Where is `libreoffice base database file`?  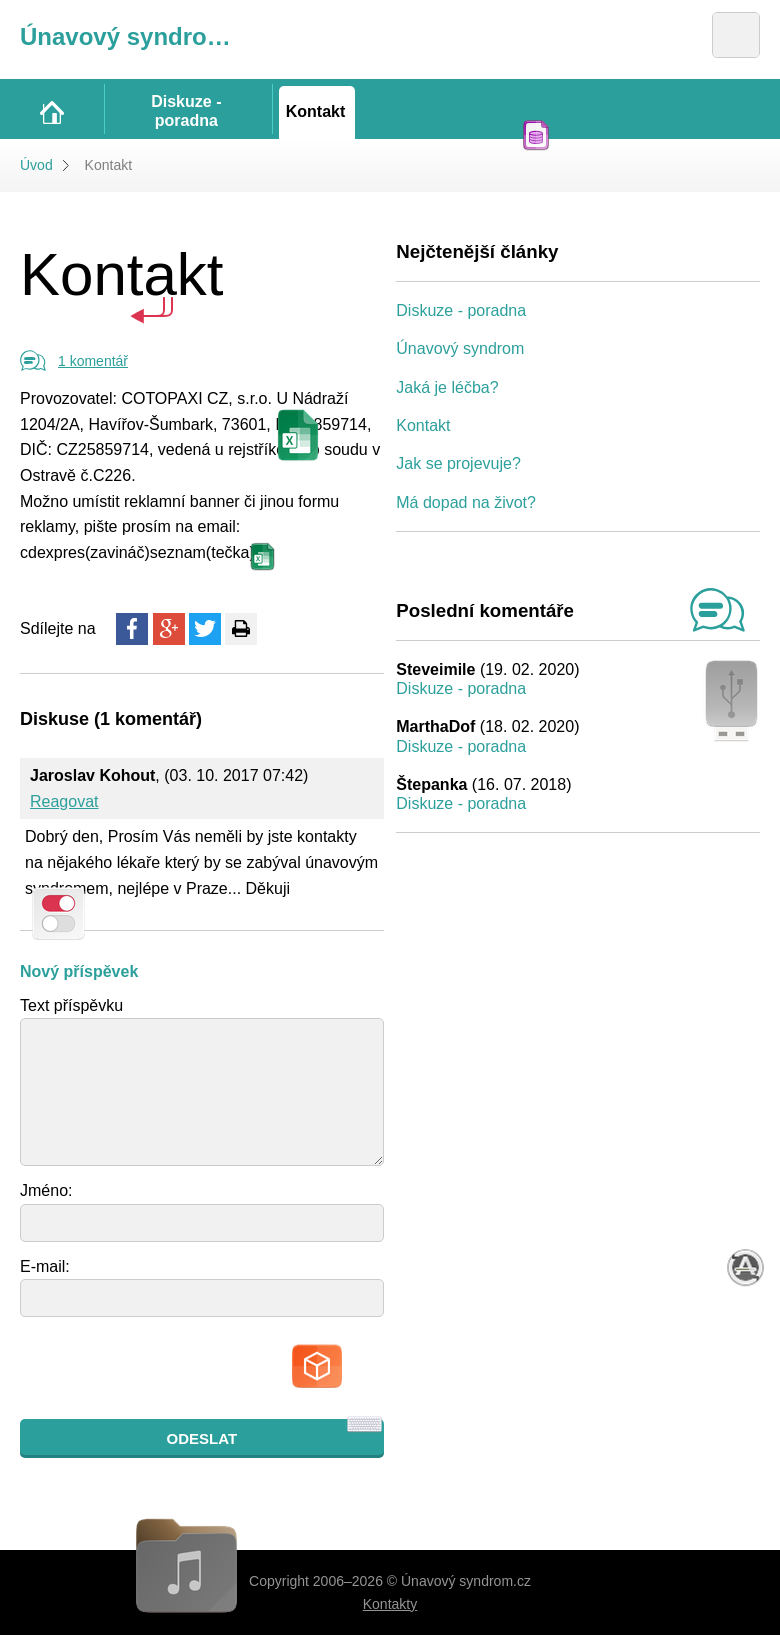
libreoffice base database file is located at coordinates (536, 135).